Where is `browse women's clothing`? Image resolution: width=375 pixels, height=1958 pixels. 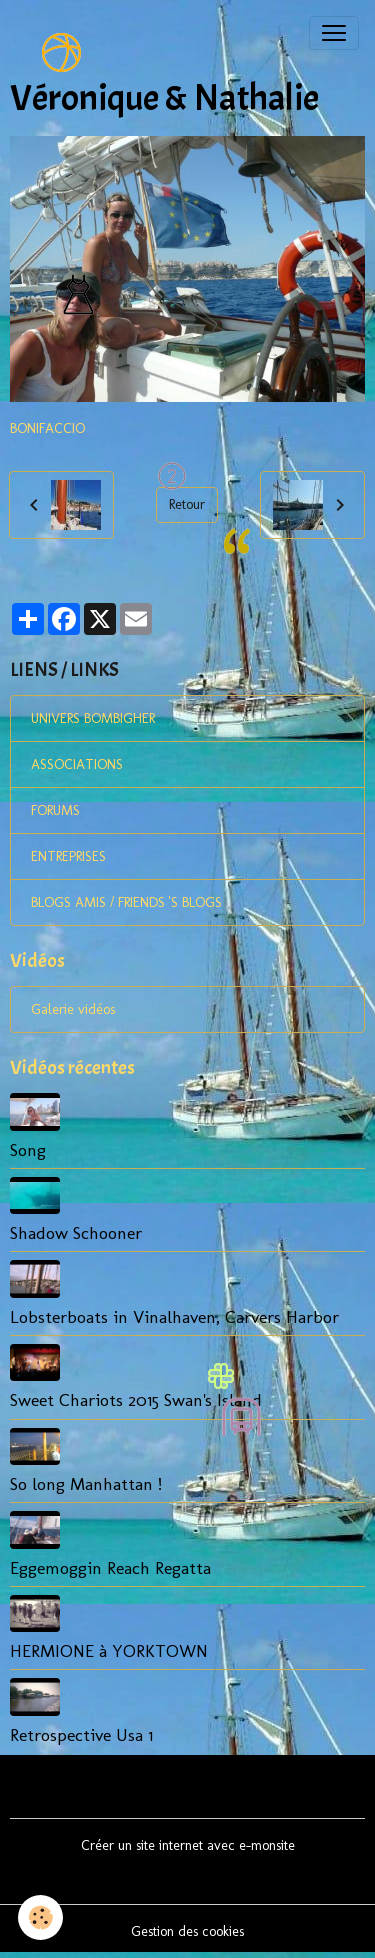 browse women's clothing is located at coordinates (78, 296).